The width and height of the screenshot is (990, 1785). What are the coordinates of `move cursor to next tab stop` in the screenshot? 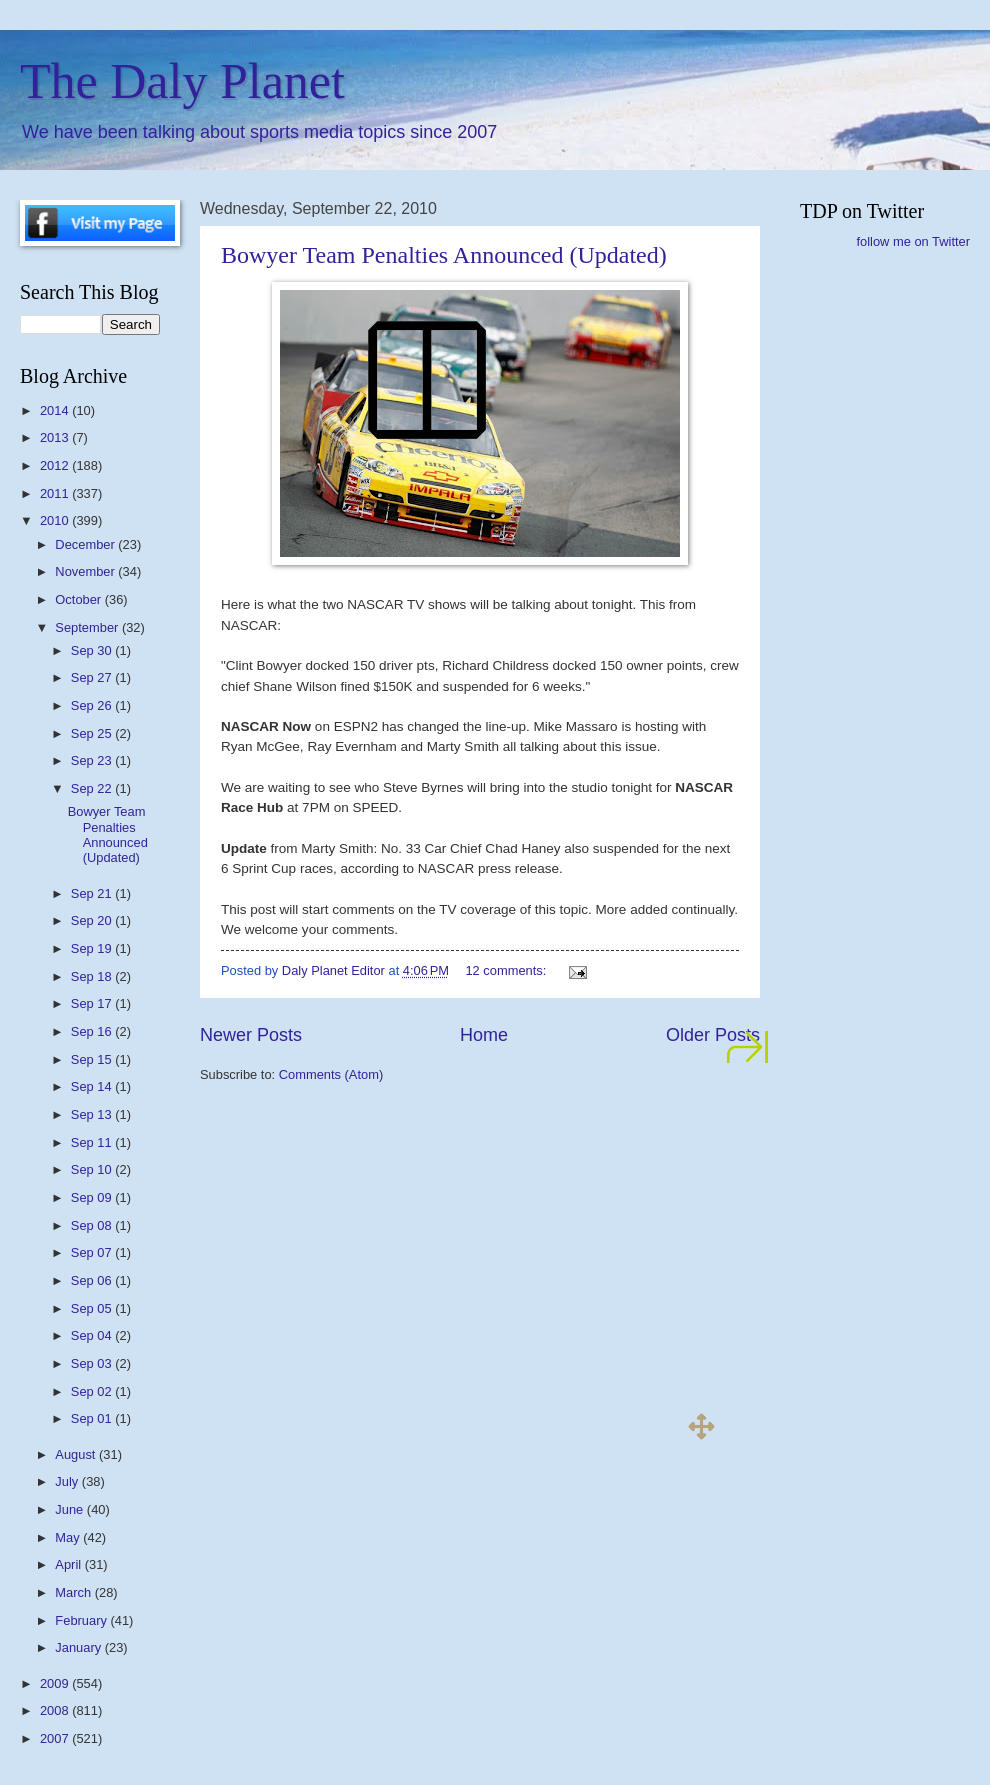 It's located at (744, 1045).